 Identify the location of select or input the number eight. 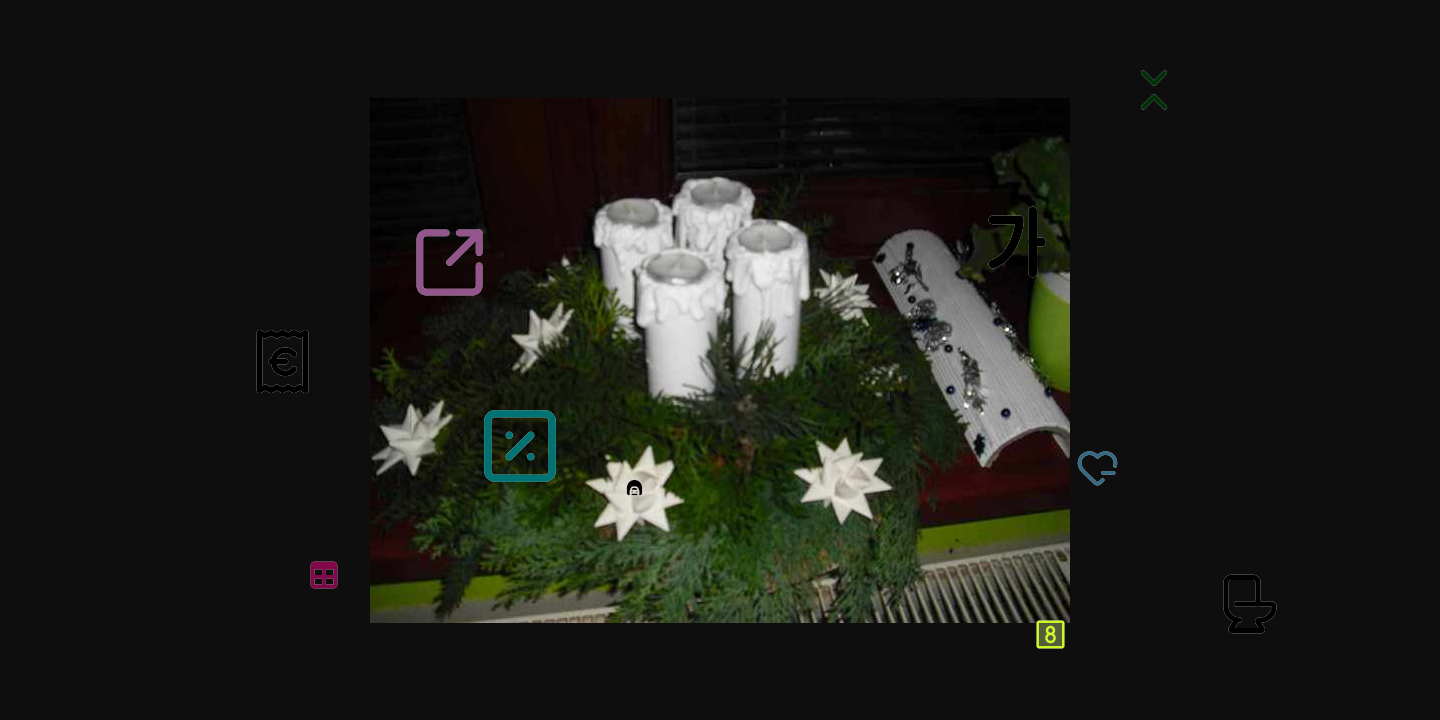
(1050, 634).